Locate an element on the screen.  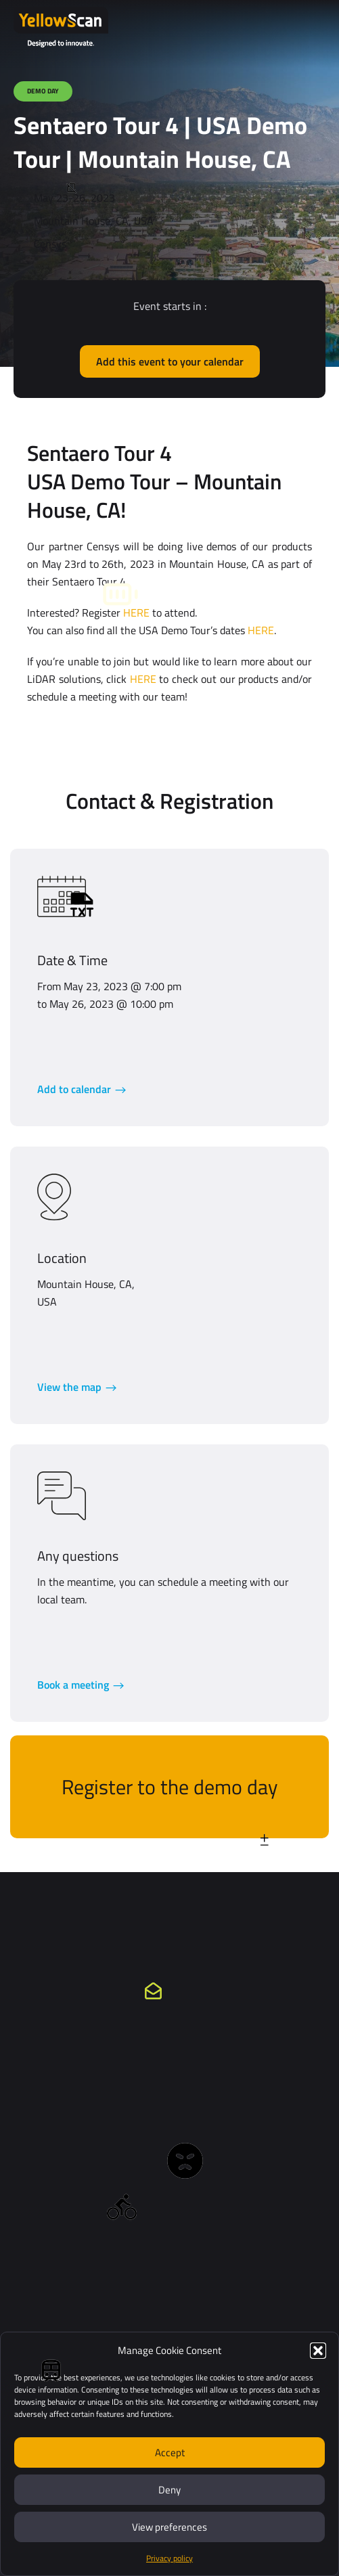
view an opened or read email message is located at coordinates (153, 1991).